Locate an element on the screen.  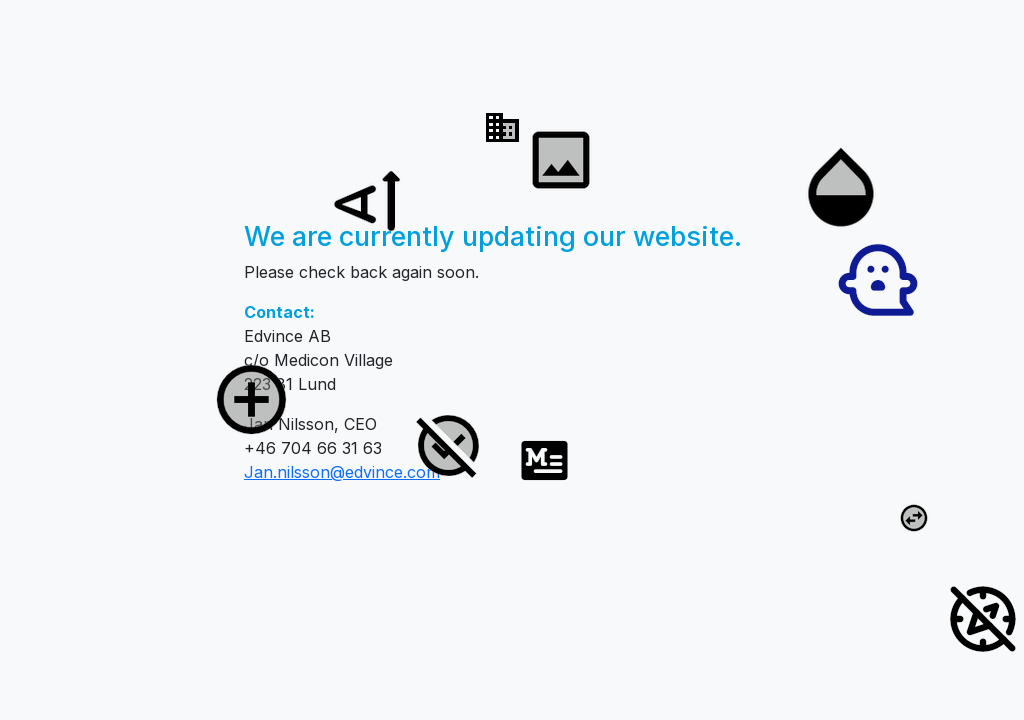
compass or navigation feature disabled is located at coordinates (983, 619).